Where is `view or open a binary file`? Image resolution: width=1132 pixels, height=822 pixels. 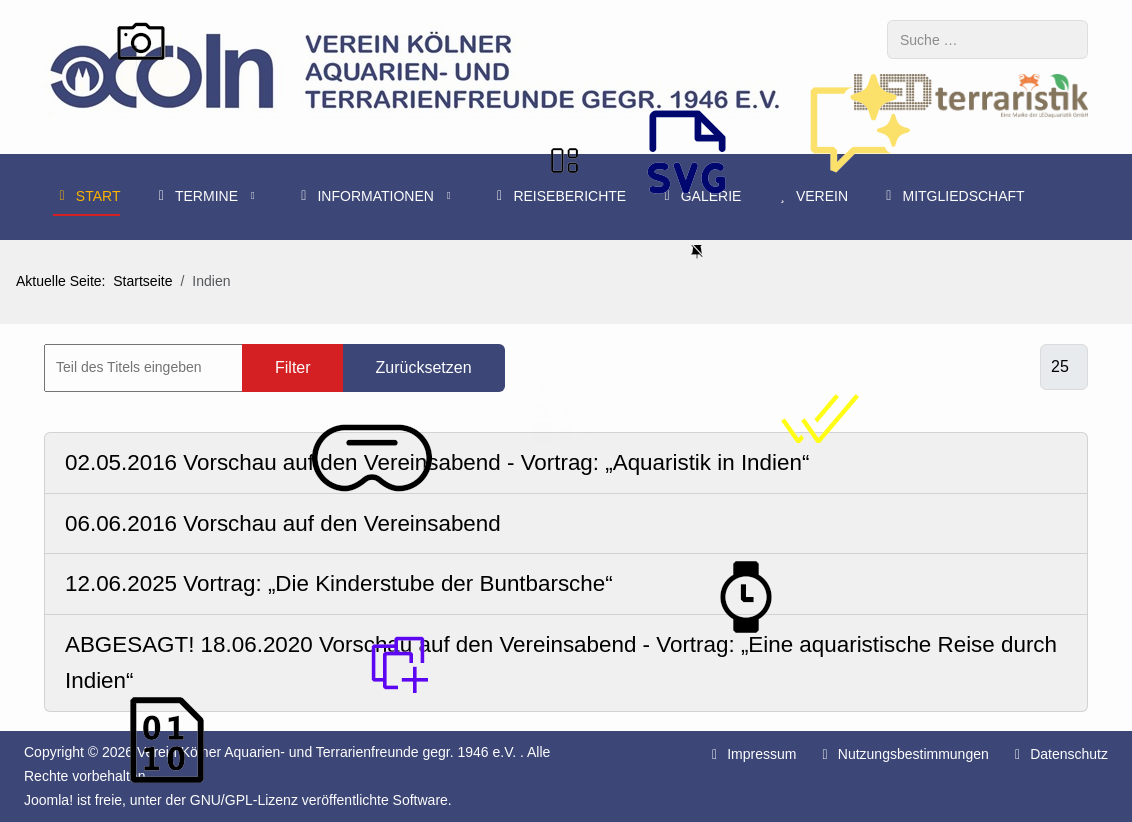 view or open a binary file is located at coordinates (167, 740).